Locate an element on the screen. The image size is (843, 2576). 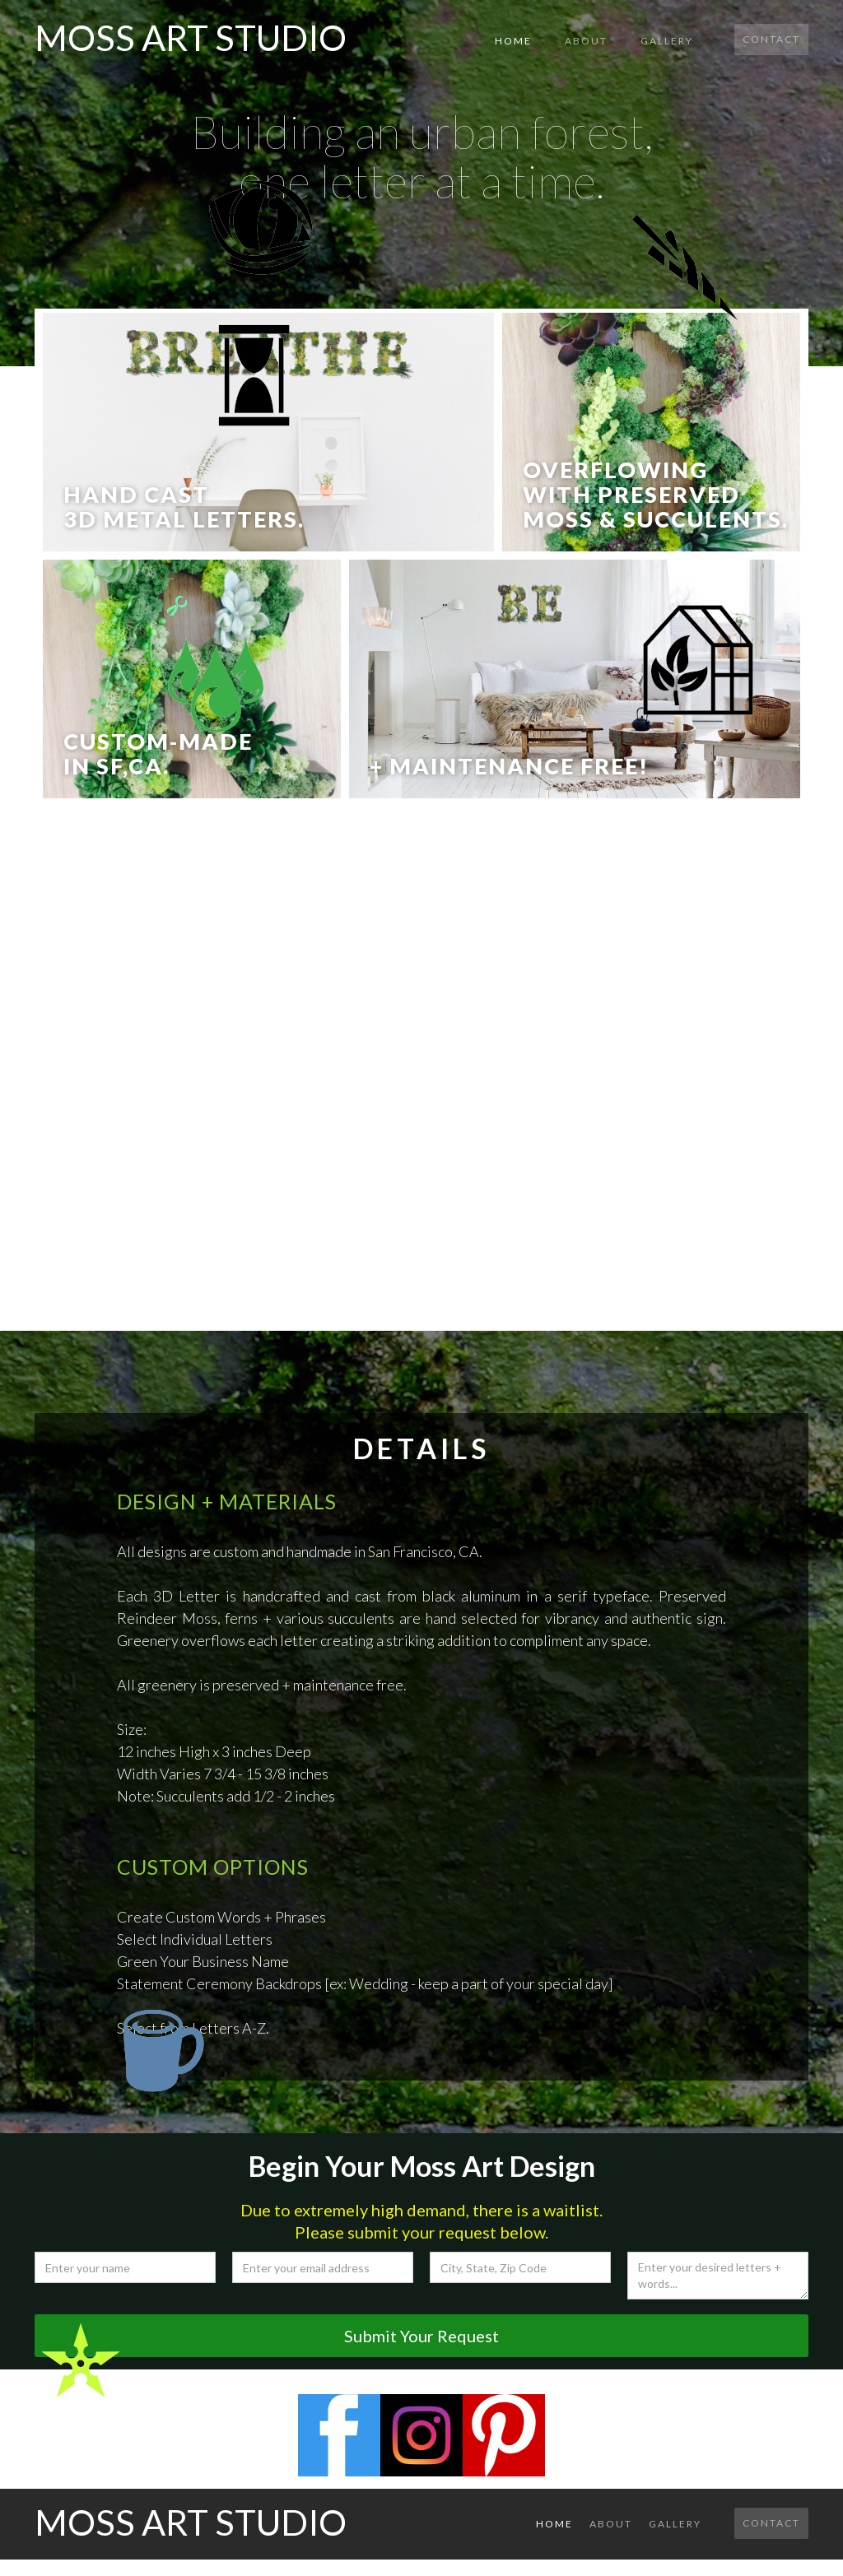
access greenhouse or garden management is located at coordinates (698, 660).